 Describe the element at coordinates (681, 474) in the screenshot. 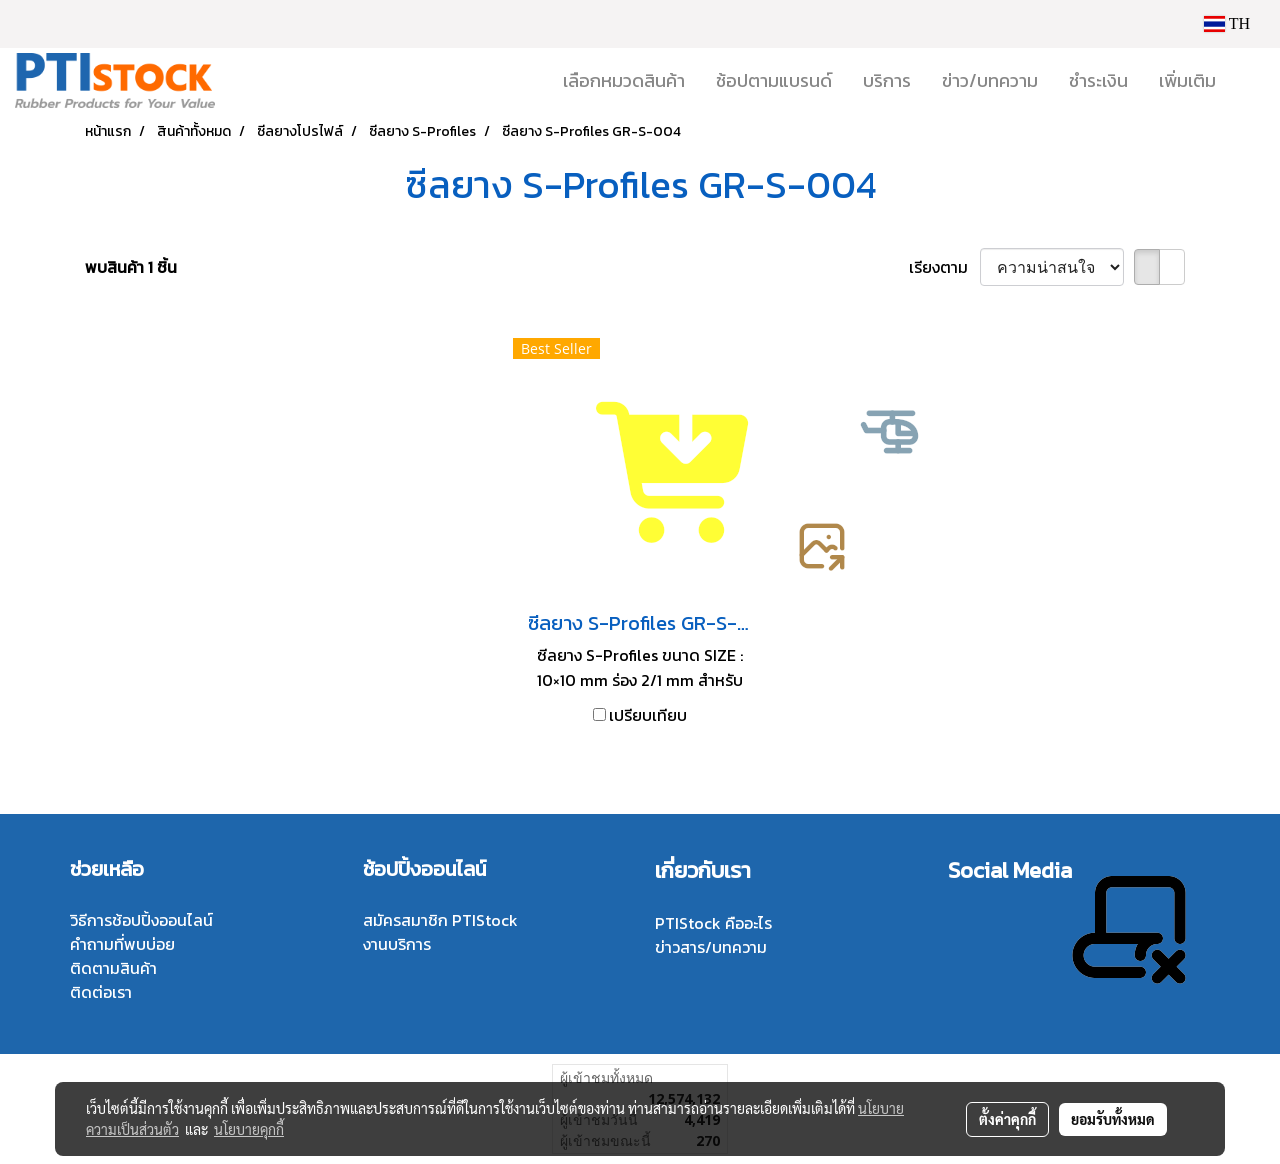

I see `add item to shopping cart` at that location.